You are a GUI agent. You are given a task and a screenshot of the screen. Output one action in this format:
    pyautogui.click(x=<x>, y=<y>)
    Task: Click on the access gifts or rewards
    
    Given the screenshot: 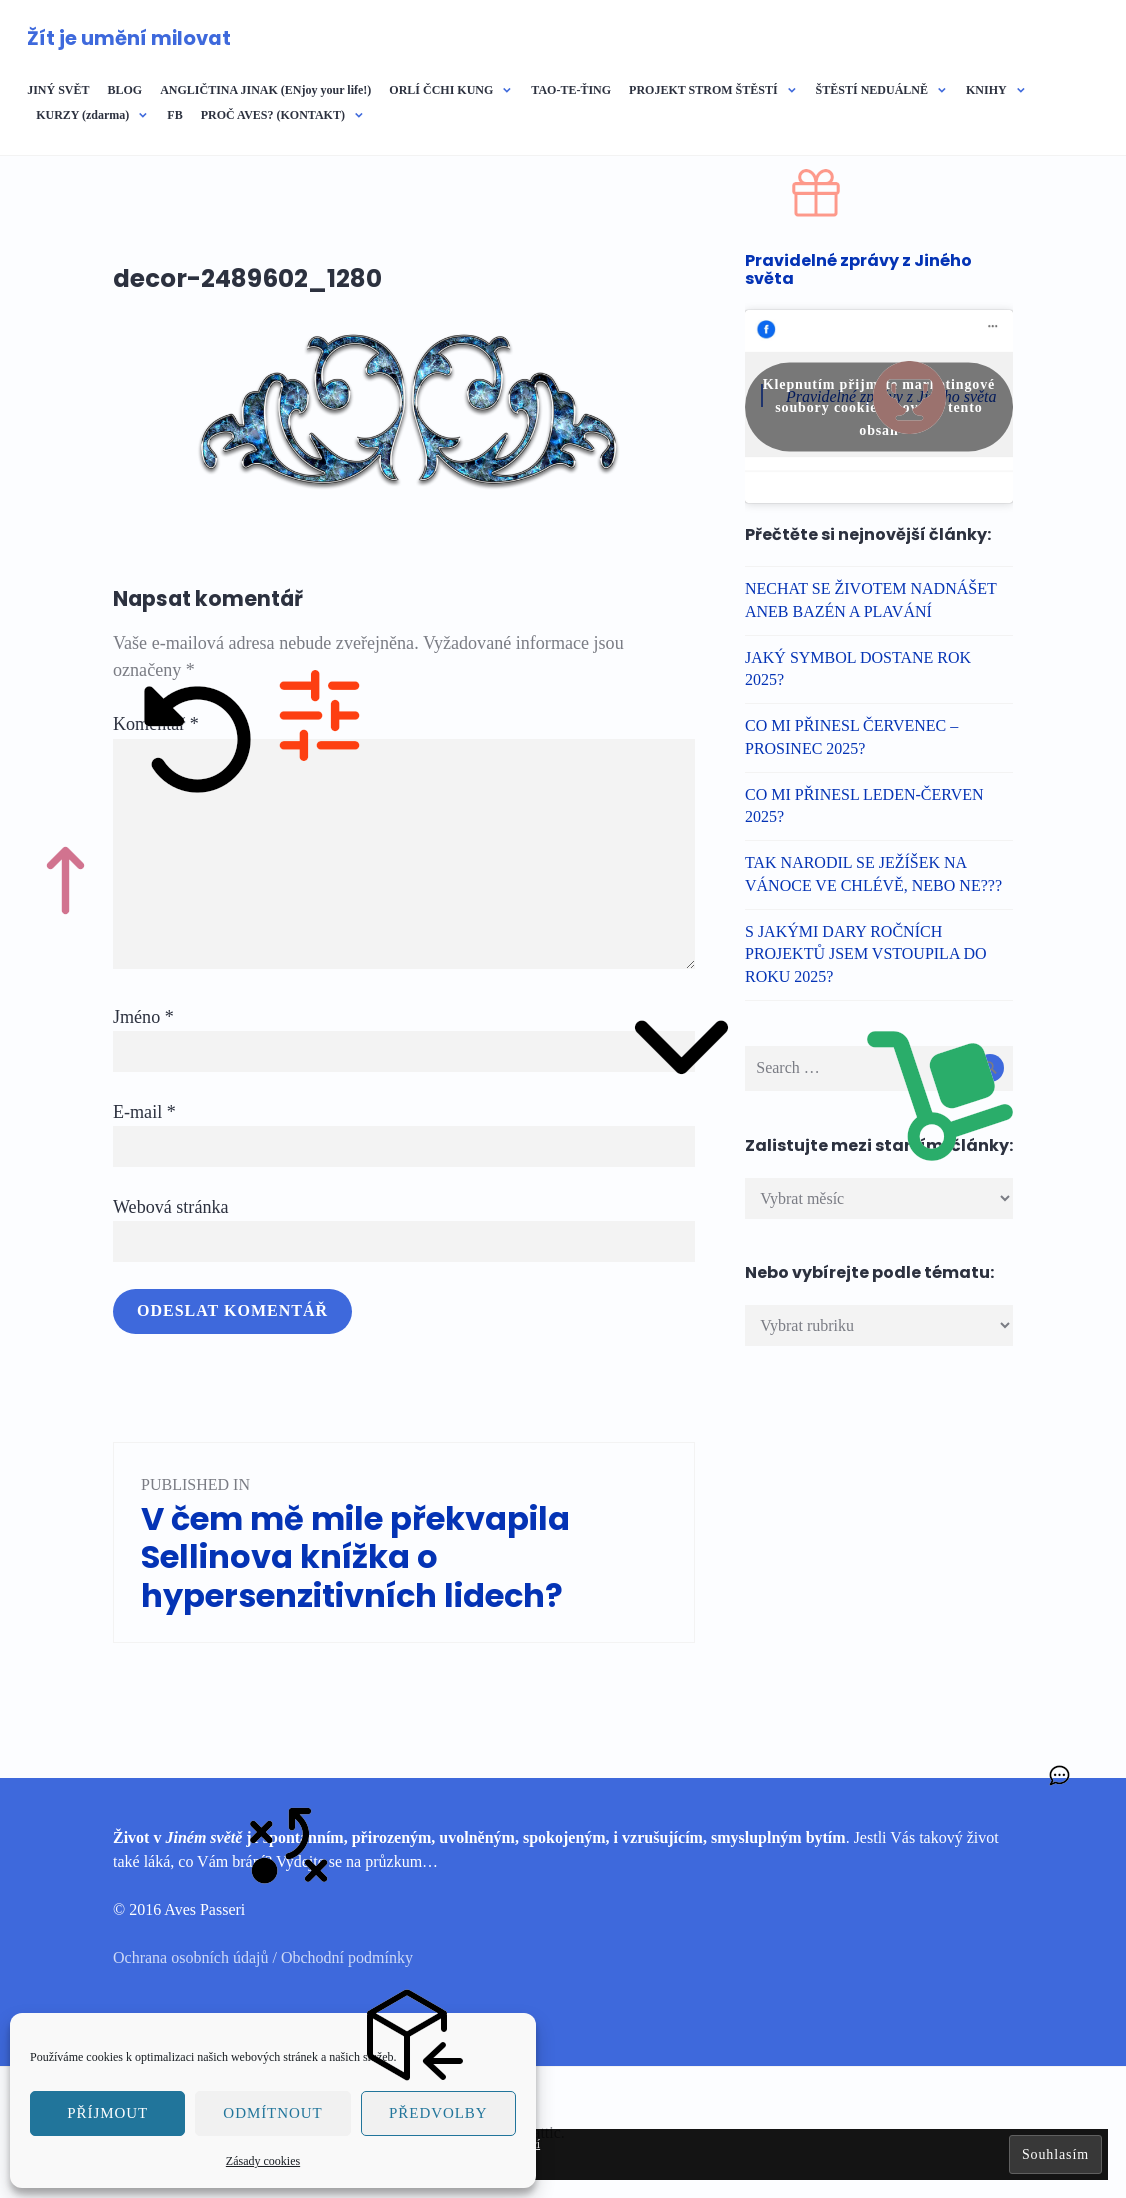 What is the action you would take?
    pyautogui.click(x=816, y=195)
    